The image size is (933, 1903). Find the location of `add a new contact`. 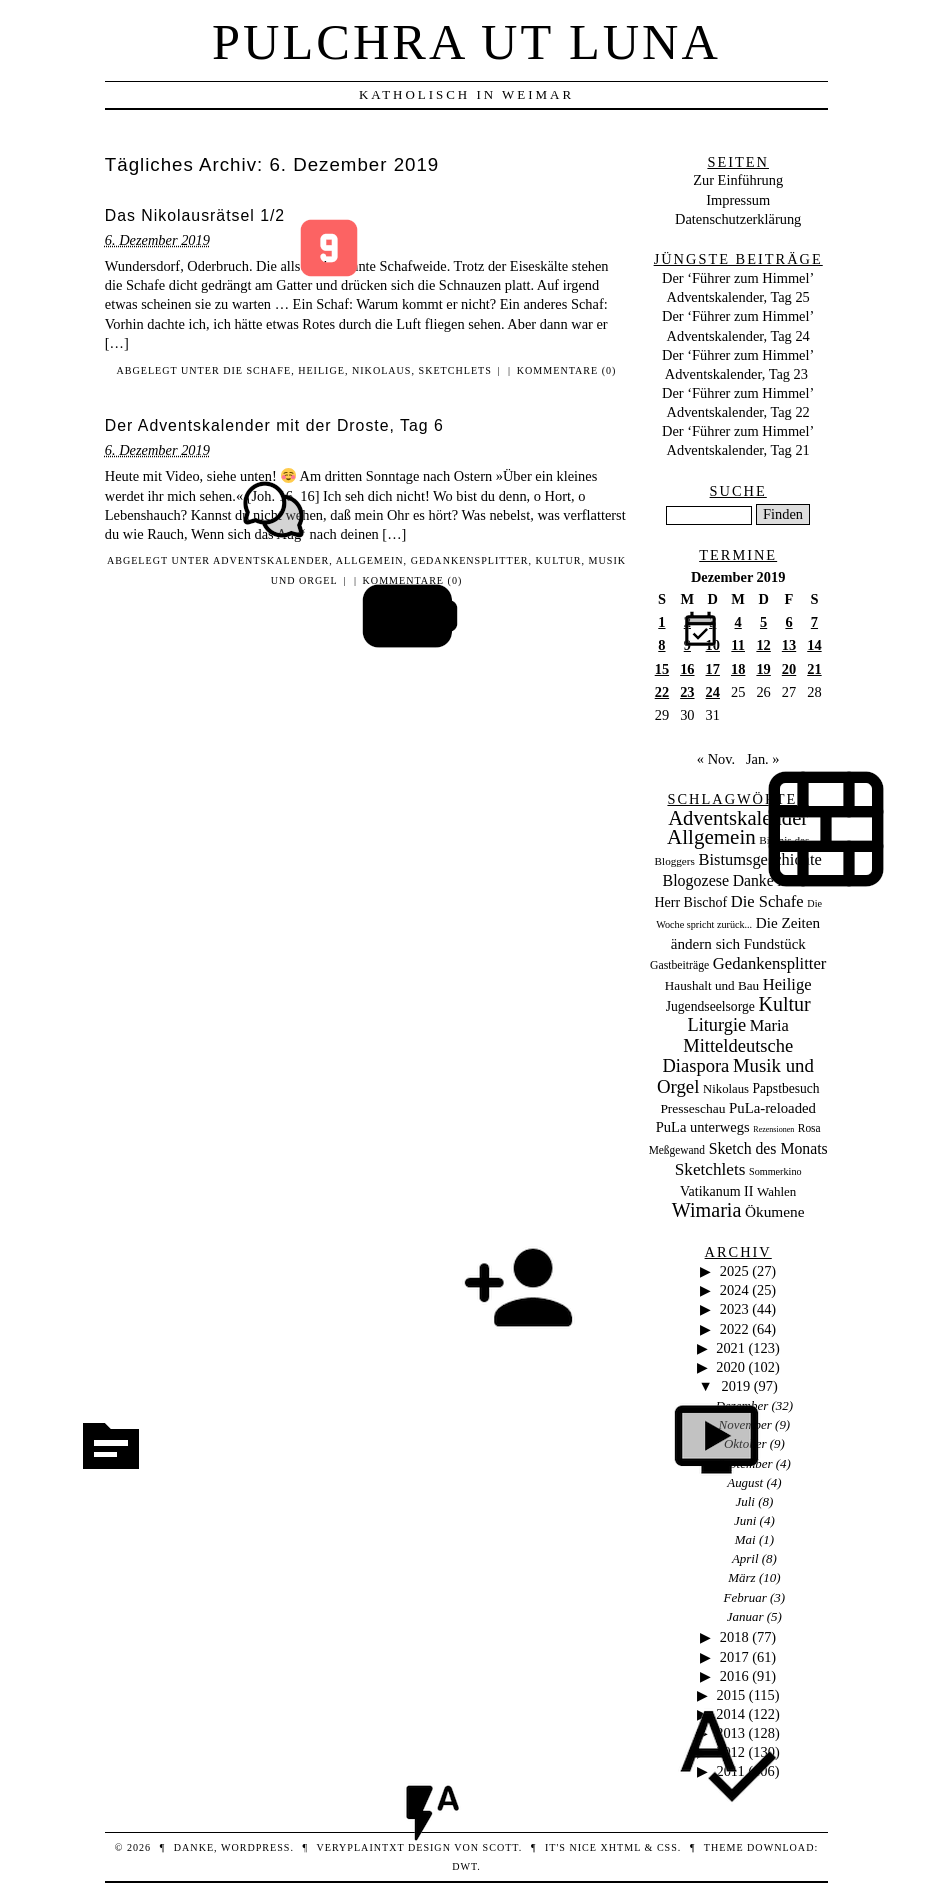

add a new contact is located at coordinates (518, 1287).